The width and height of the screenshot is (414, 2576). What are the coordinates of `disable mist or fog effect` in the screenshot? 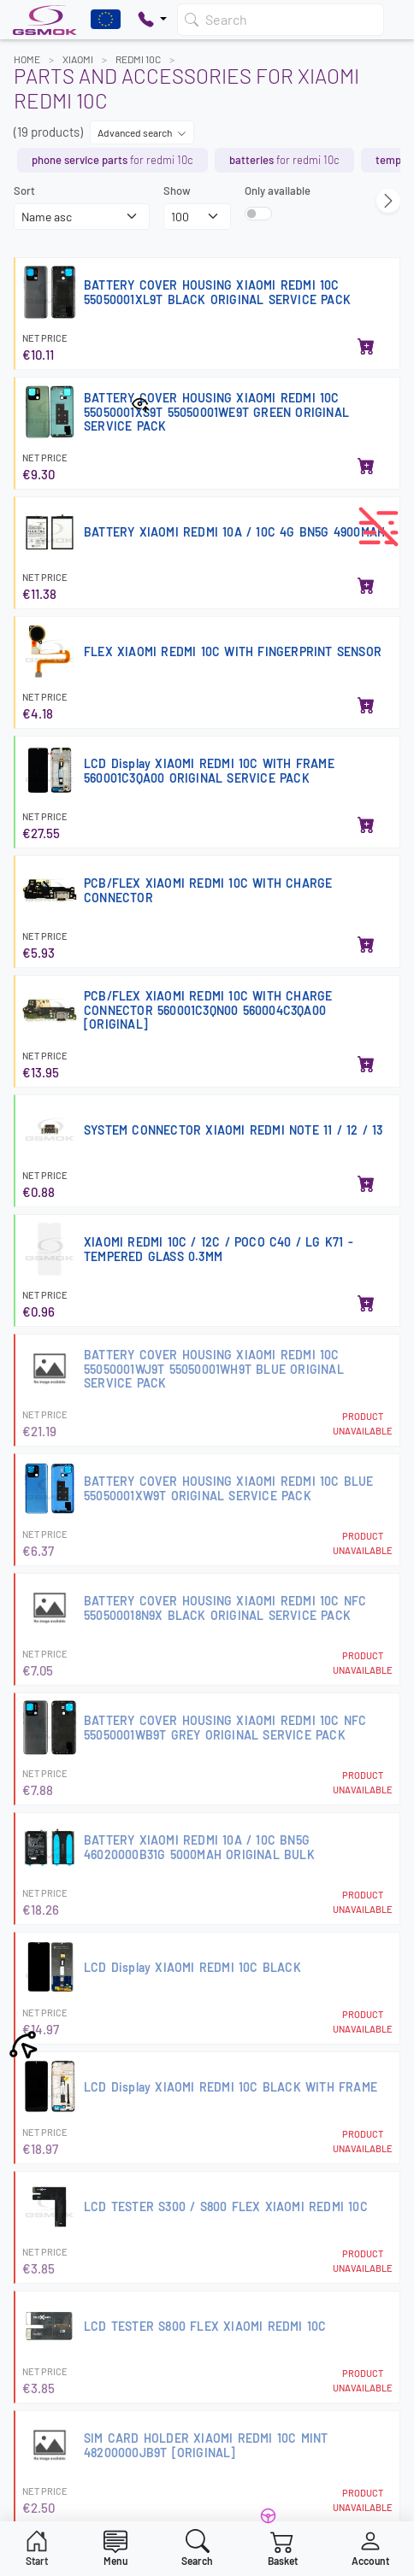 It's located at (378, 526).